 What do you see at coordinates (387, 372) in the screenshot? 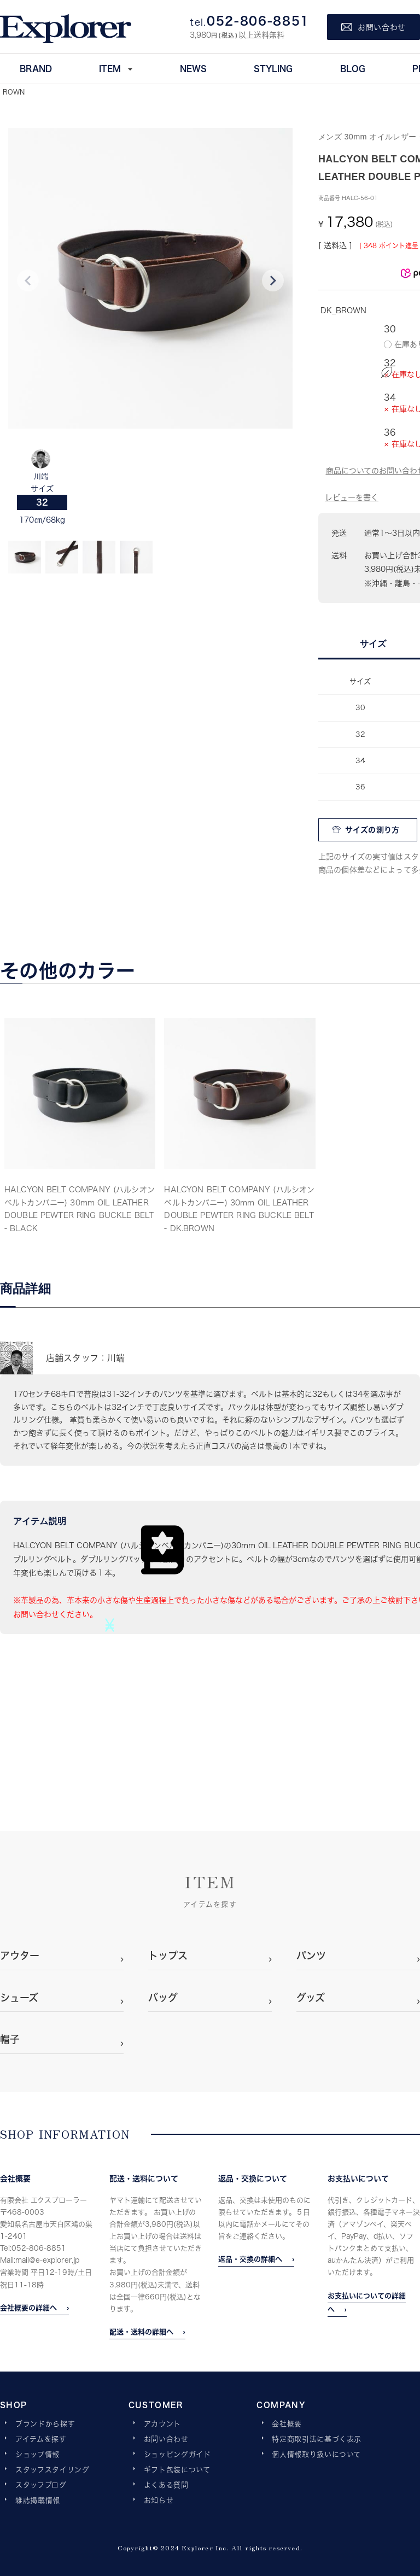
I see `indicates eco-friendly or sustainable option` at bounding box center [387, 372].